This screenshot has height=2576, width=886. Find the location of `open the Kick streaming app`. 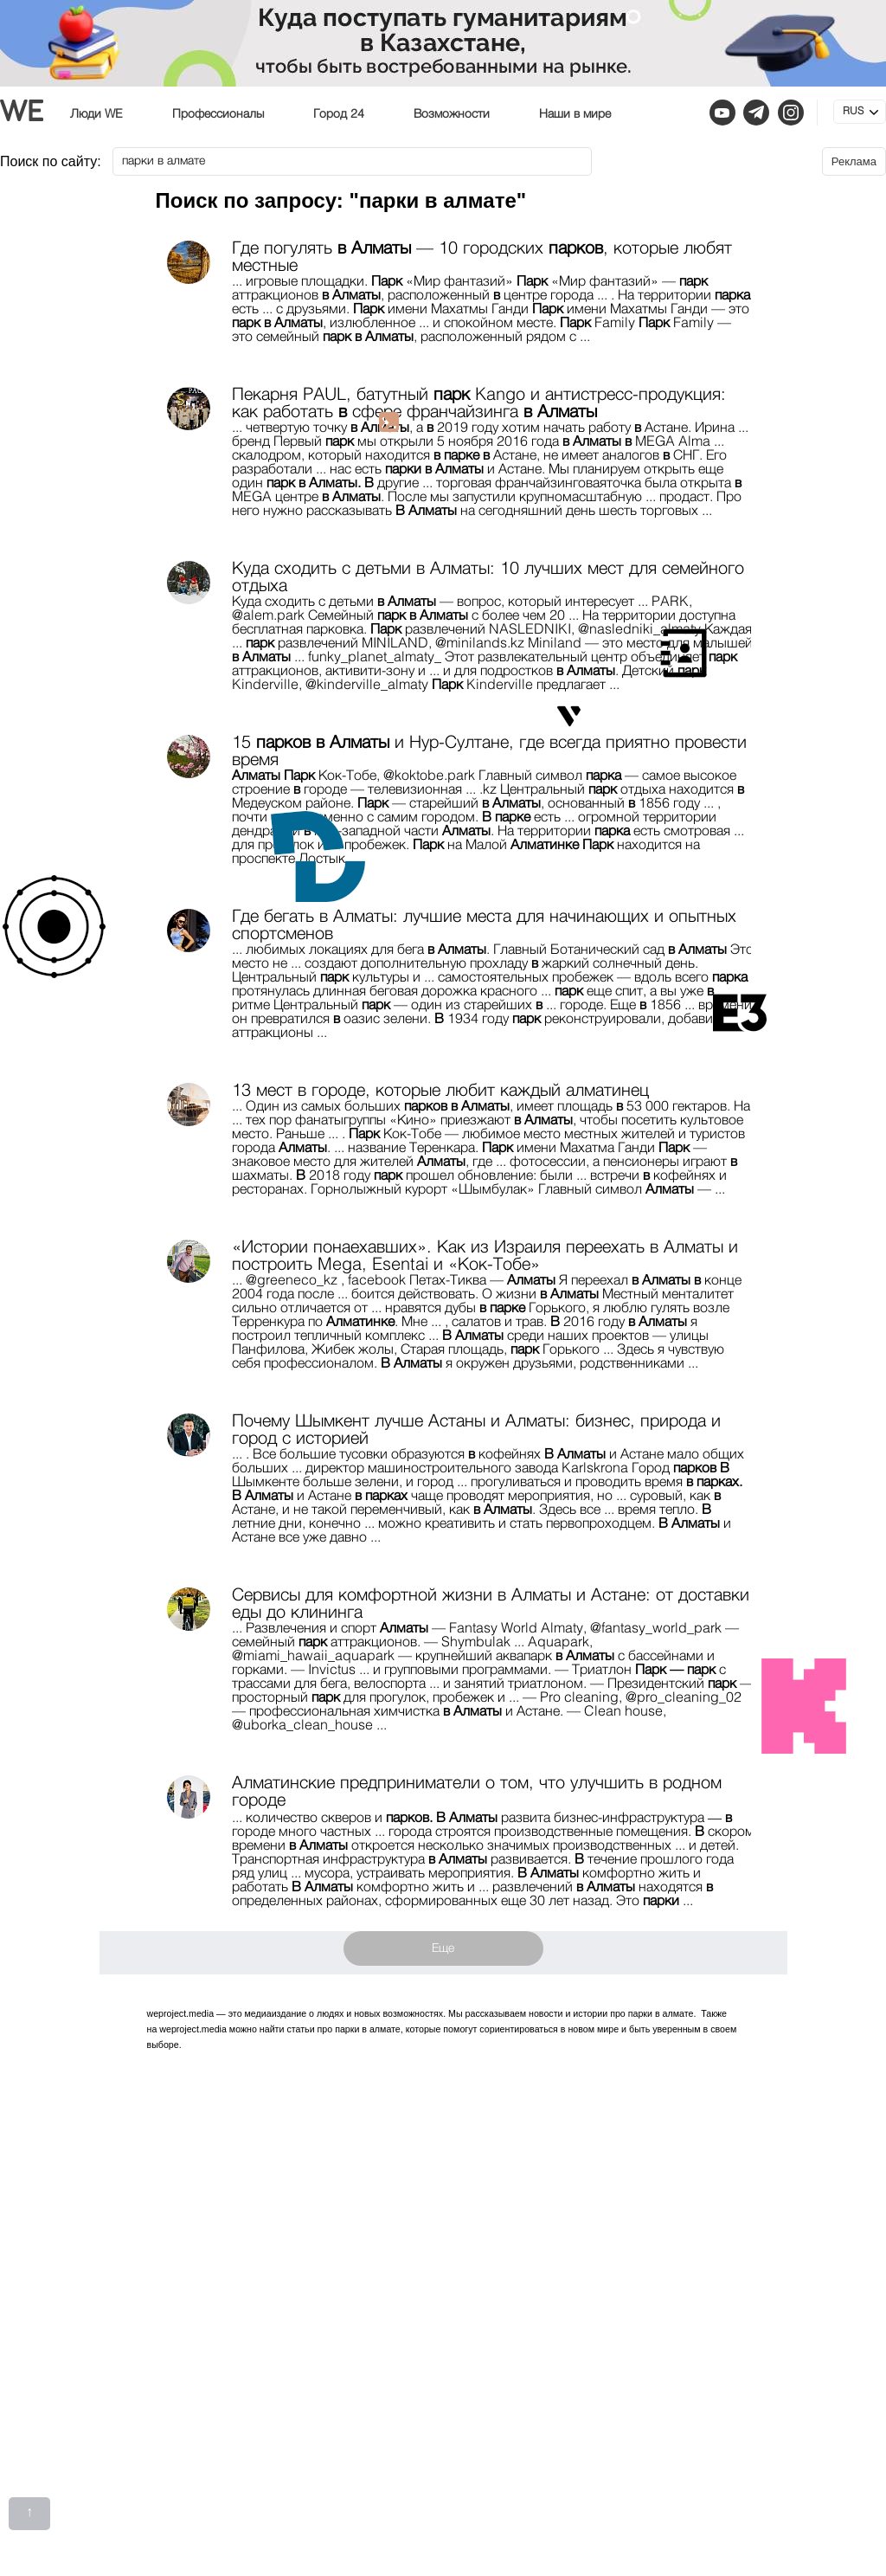

open the Kick streaming app is located at coordinates (804, 1706).